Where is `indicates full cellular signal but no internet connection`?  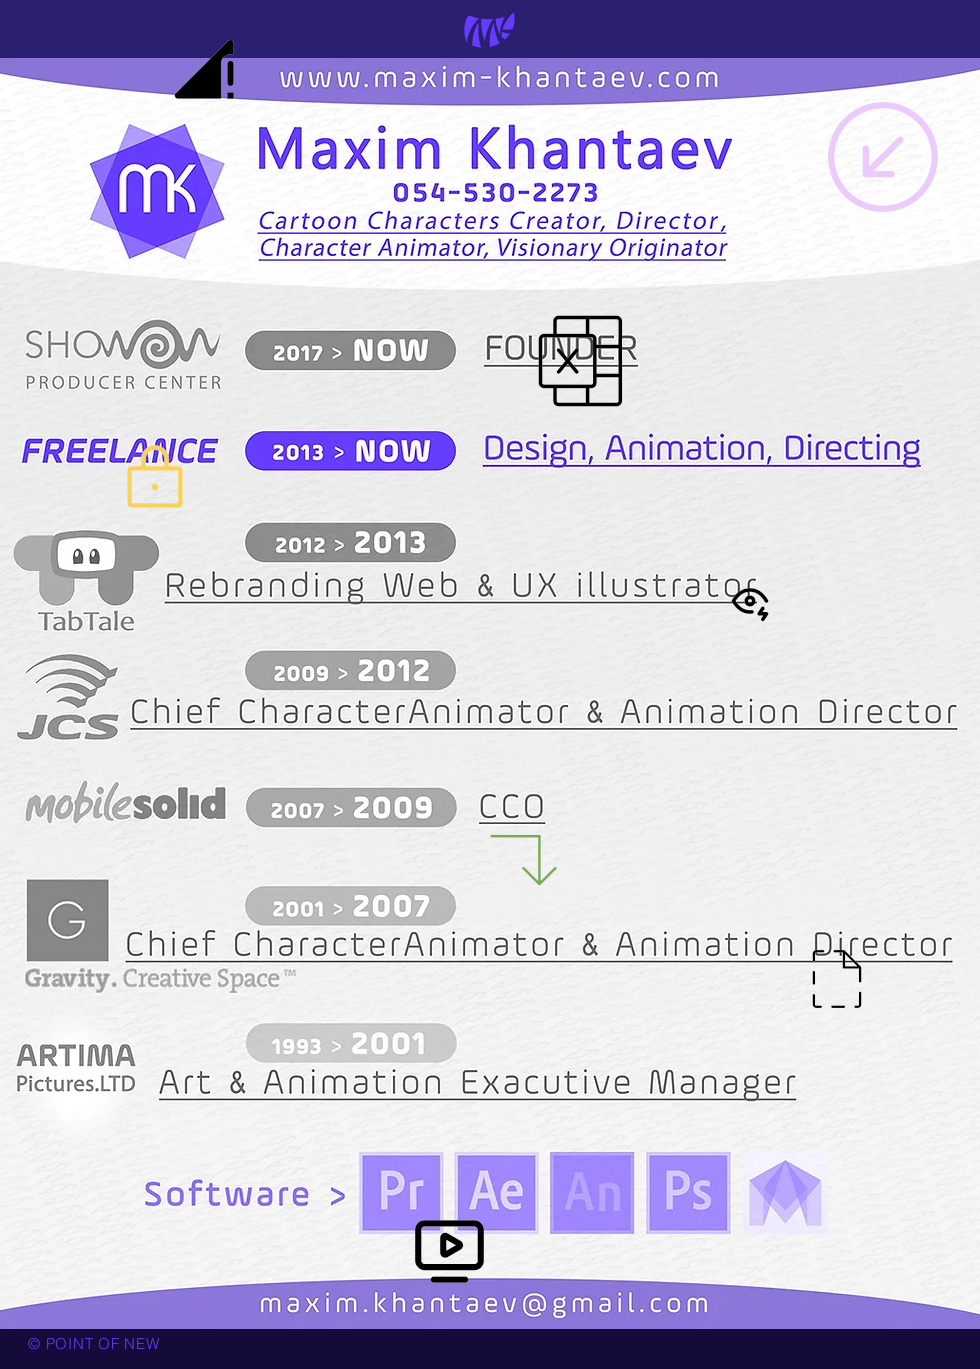
indicates full cellular signal but no internet connection is located at coordinates (202, 67).